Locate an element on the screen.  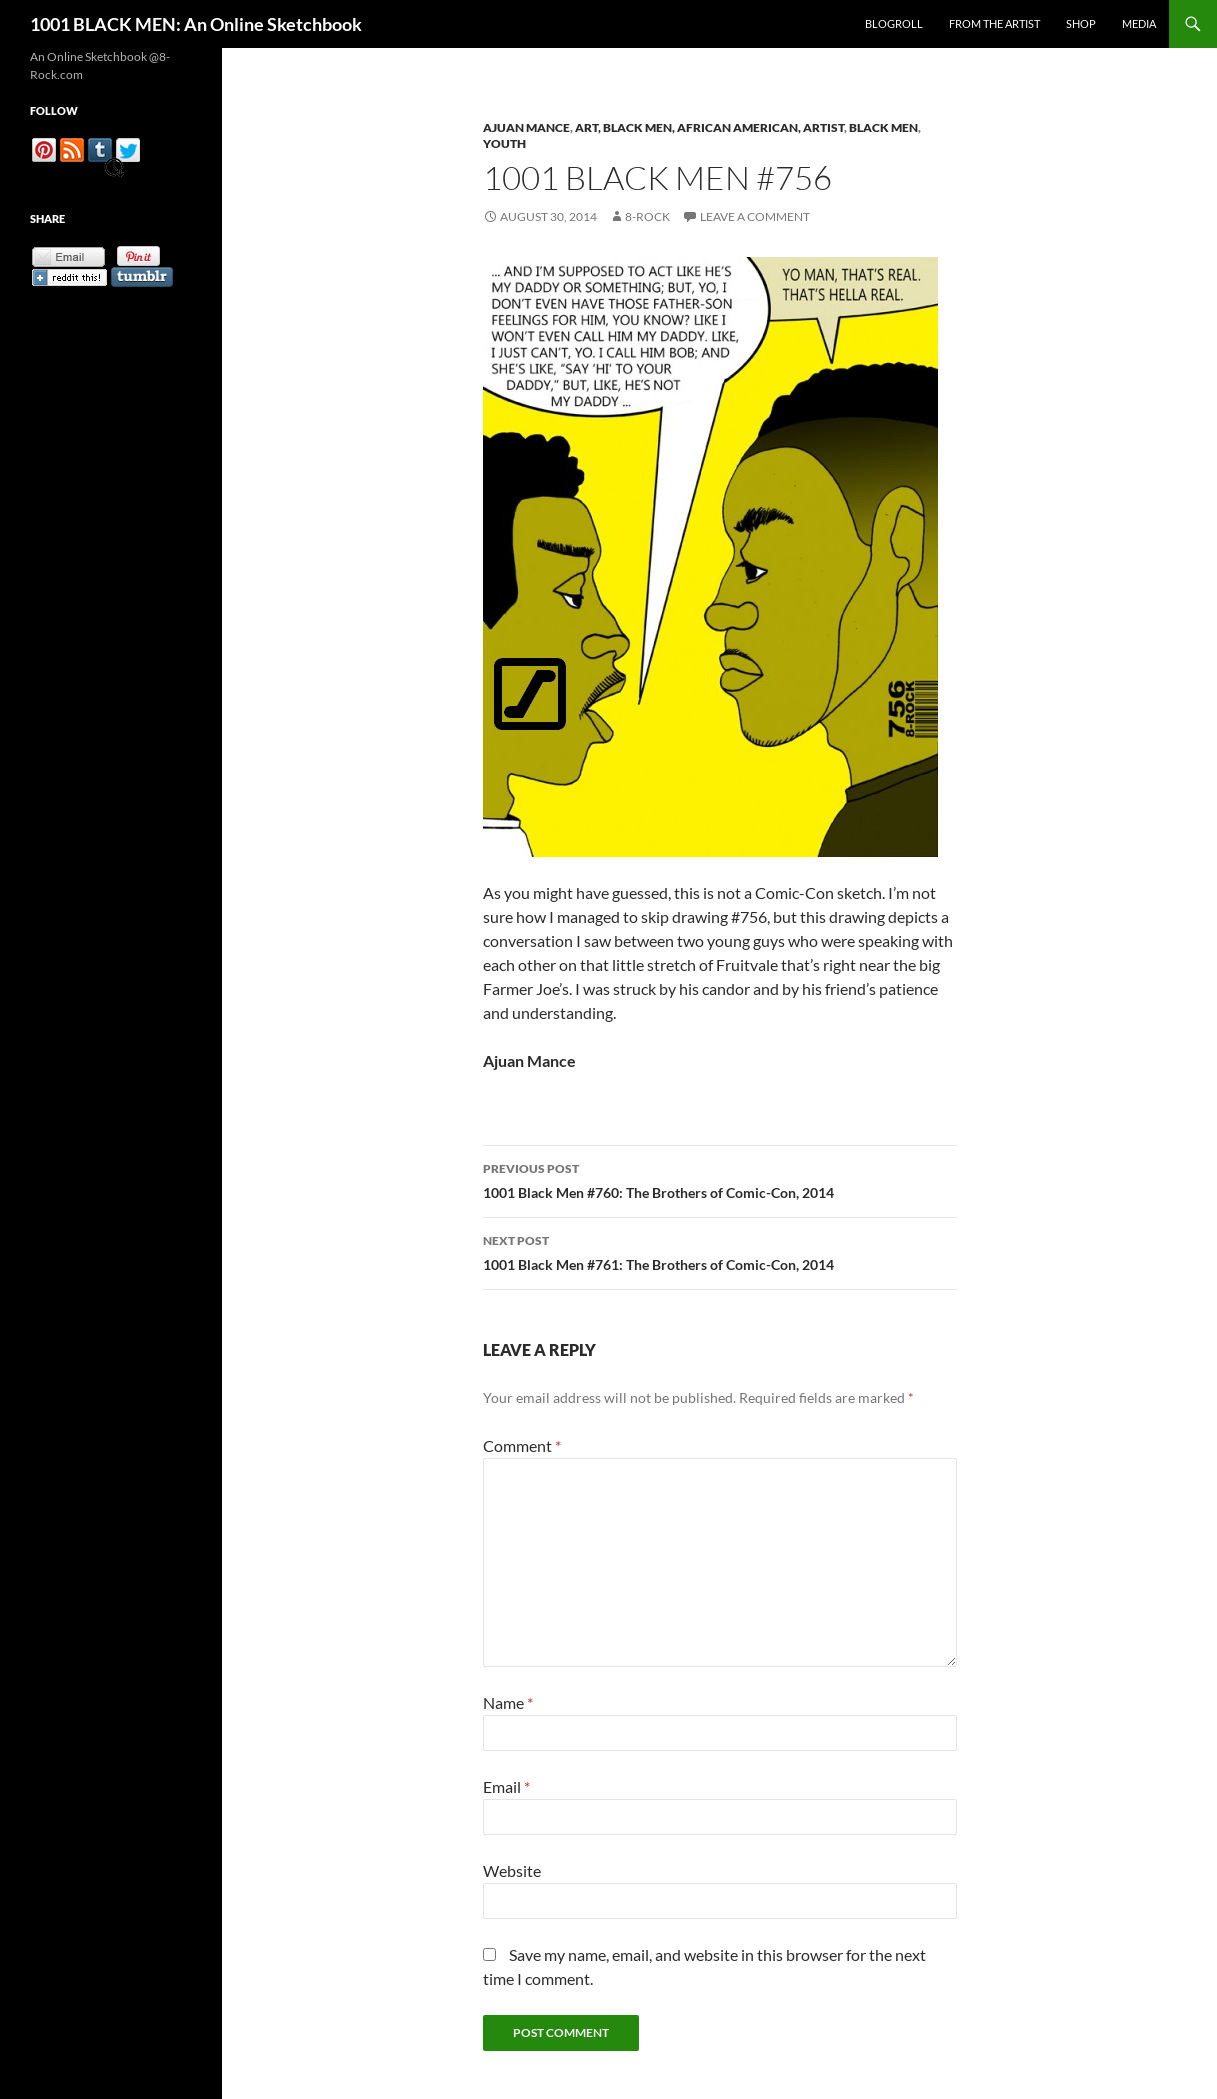
download or export time/schedule data is located at coordinates (114, 167).